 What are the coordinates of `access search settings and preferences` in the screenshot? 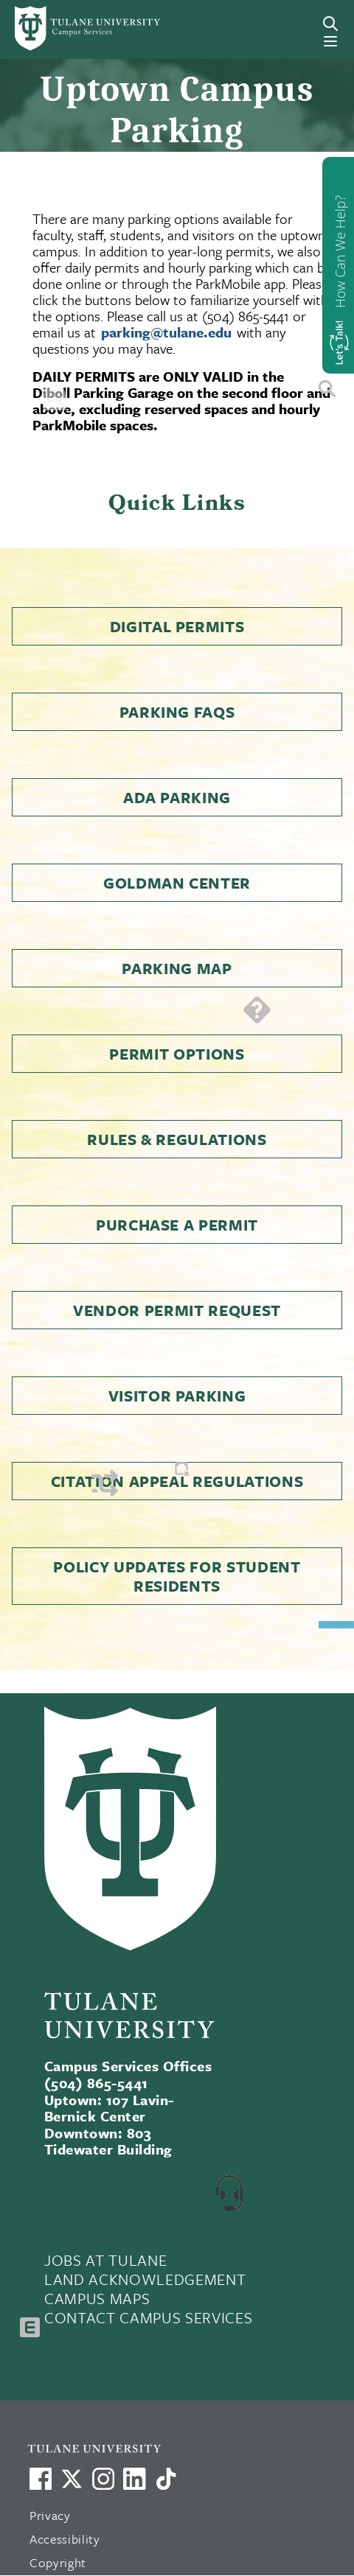 It's located at (327, 388).